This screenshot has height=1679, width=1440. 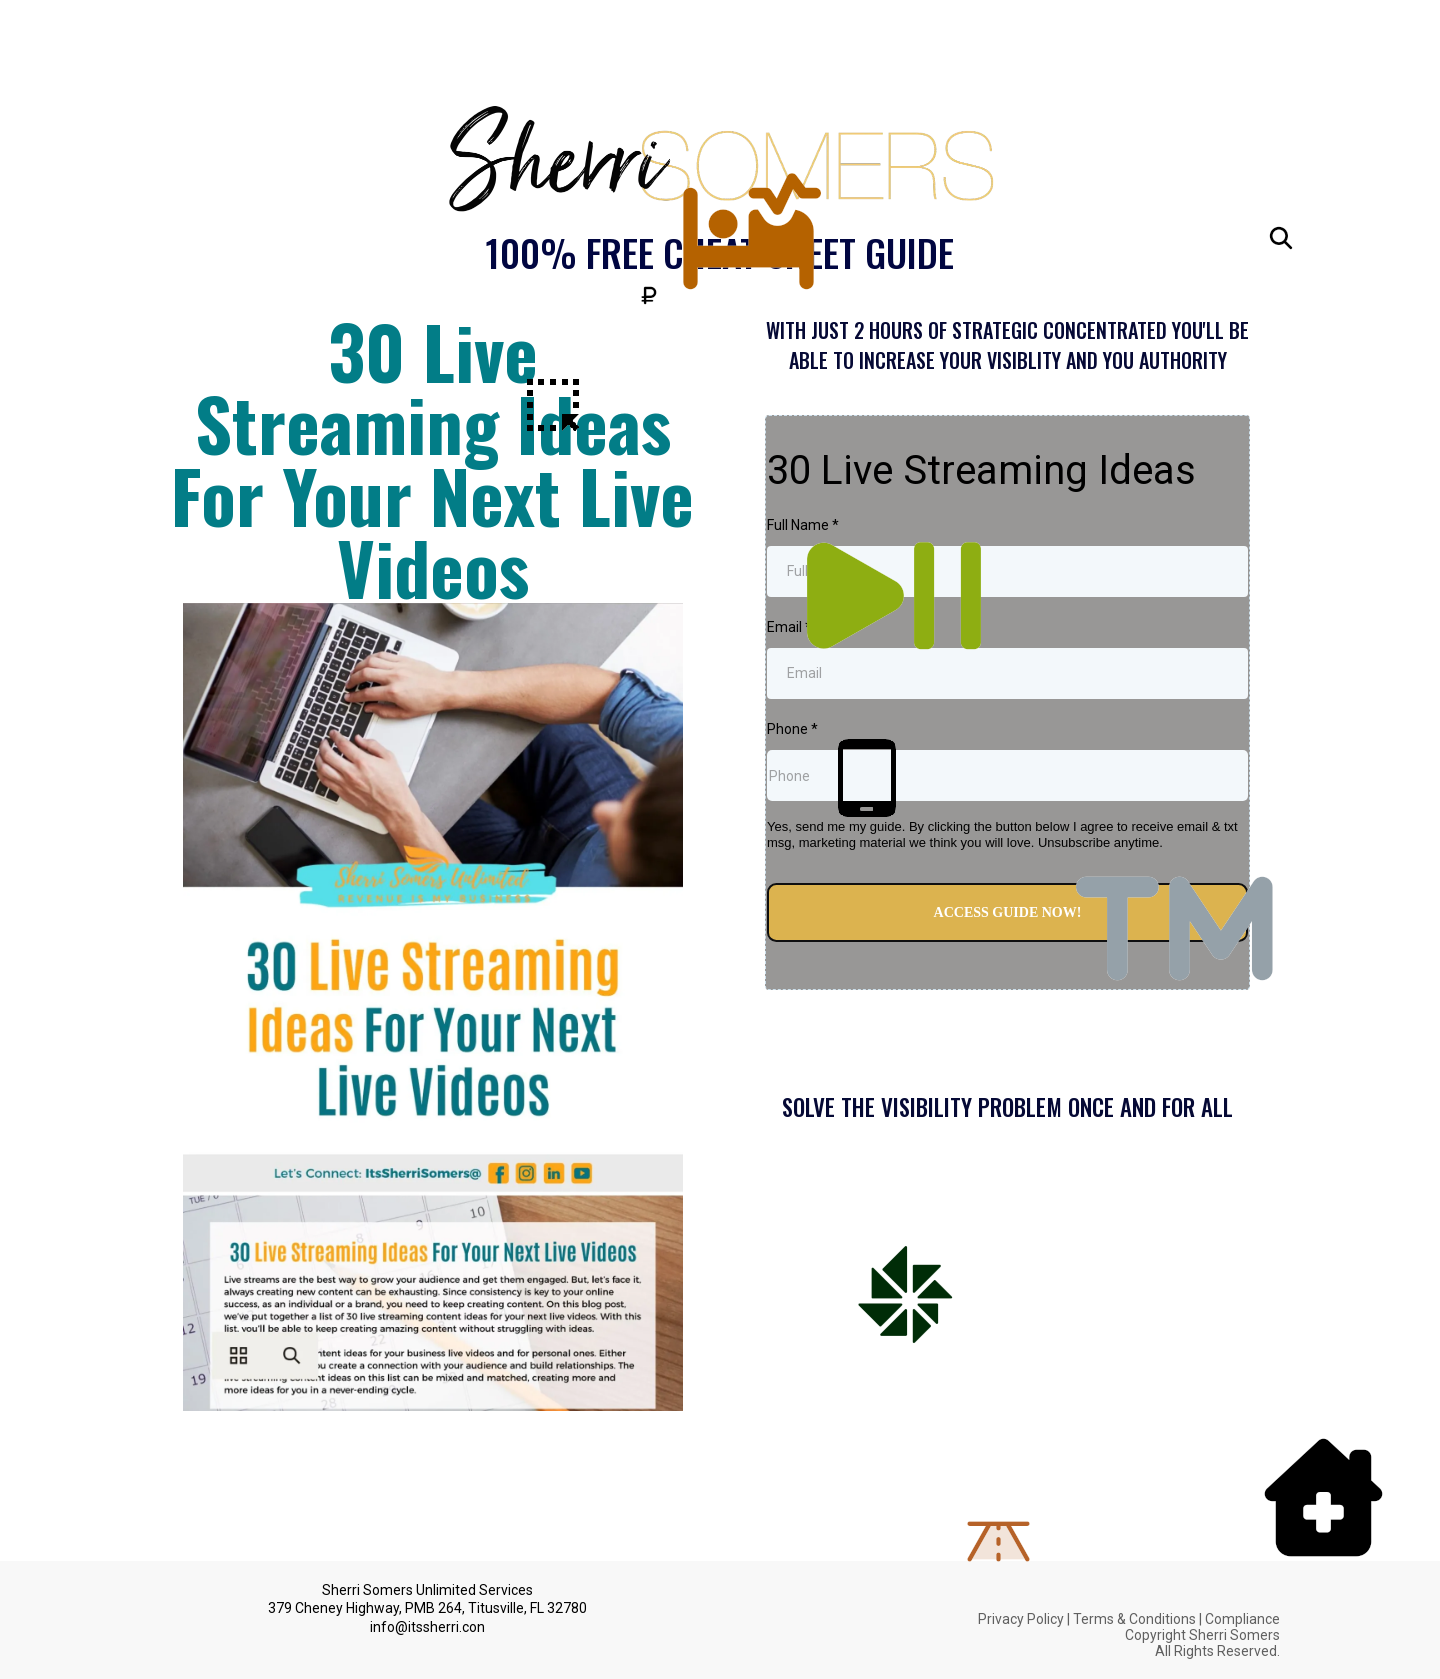 What do you see at coordinates (1323, 1497) in the screenshot?
I see `access home healthcare services` at bounding box center [1323, 1497].